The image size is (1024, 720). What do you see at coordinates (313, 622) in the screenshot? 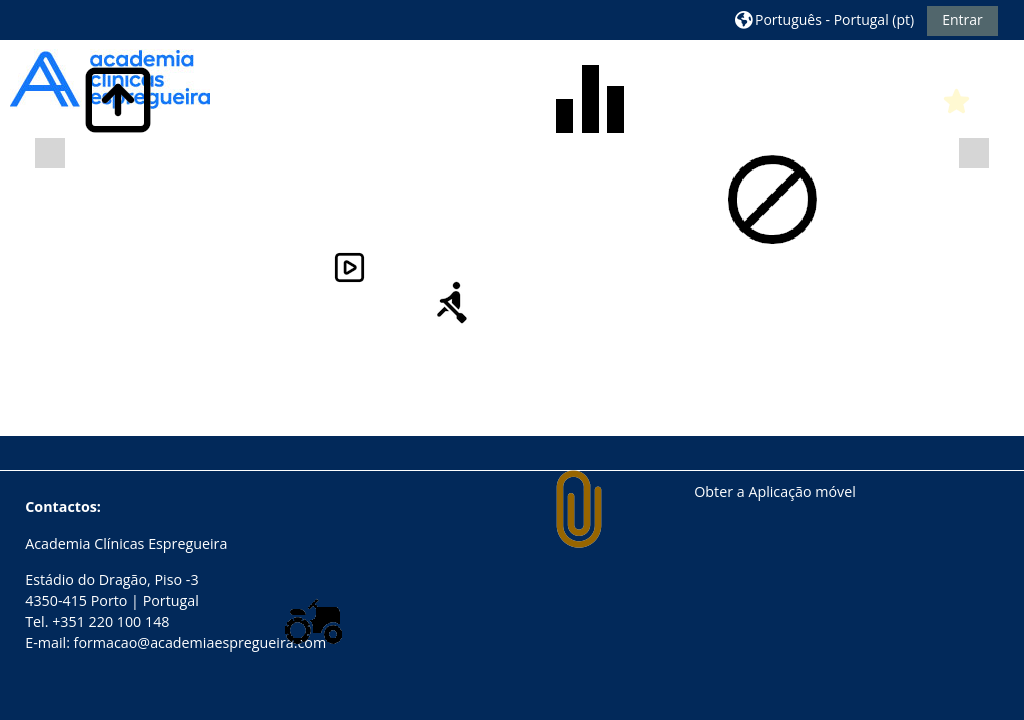
I see `access agricultural or farming features` at bounding box center [313, 622].